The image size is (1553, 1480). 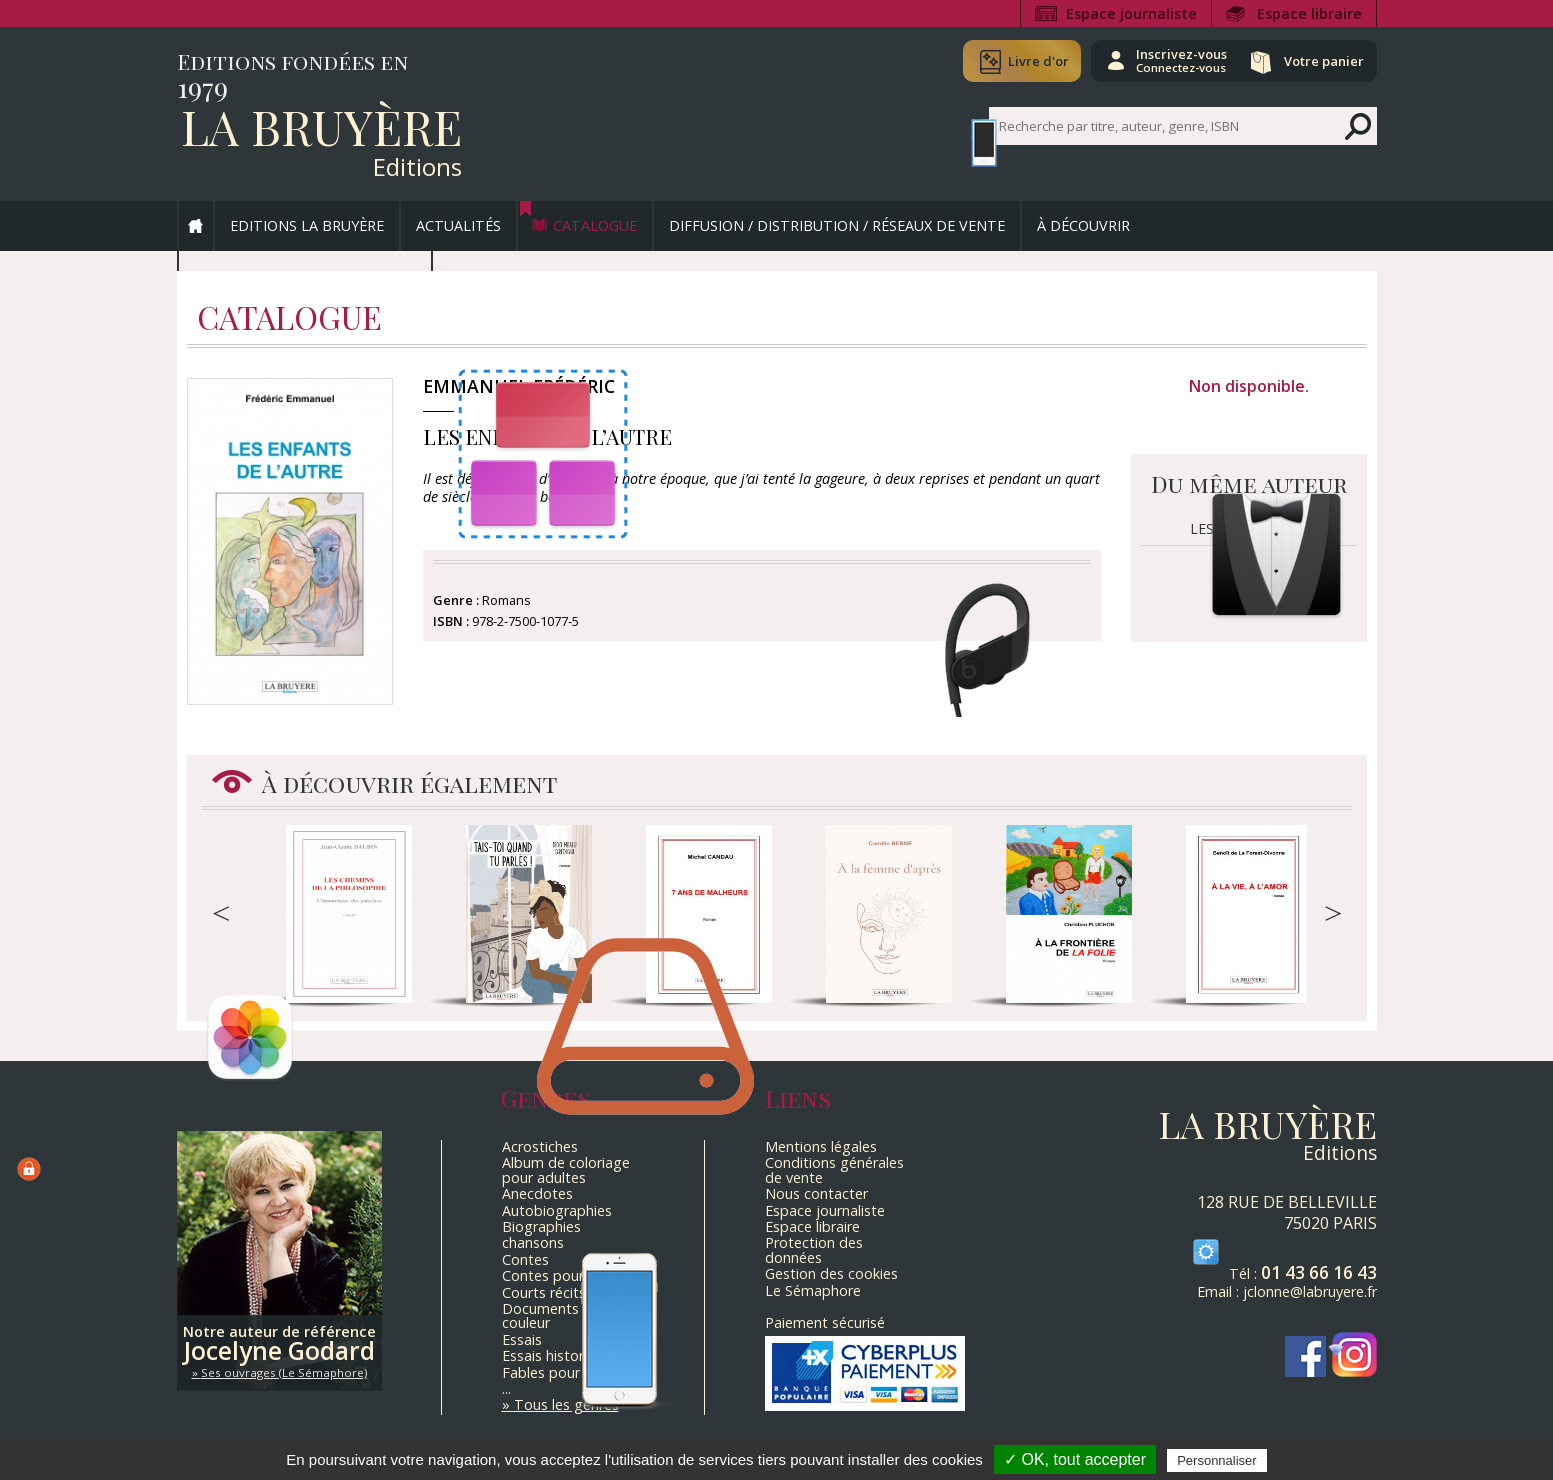 What do you see at coordinates (1336, 1350) in the screenshot?
I see `indicates wireless network connection status` at bounding box center [1336, 1350].